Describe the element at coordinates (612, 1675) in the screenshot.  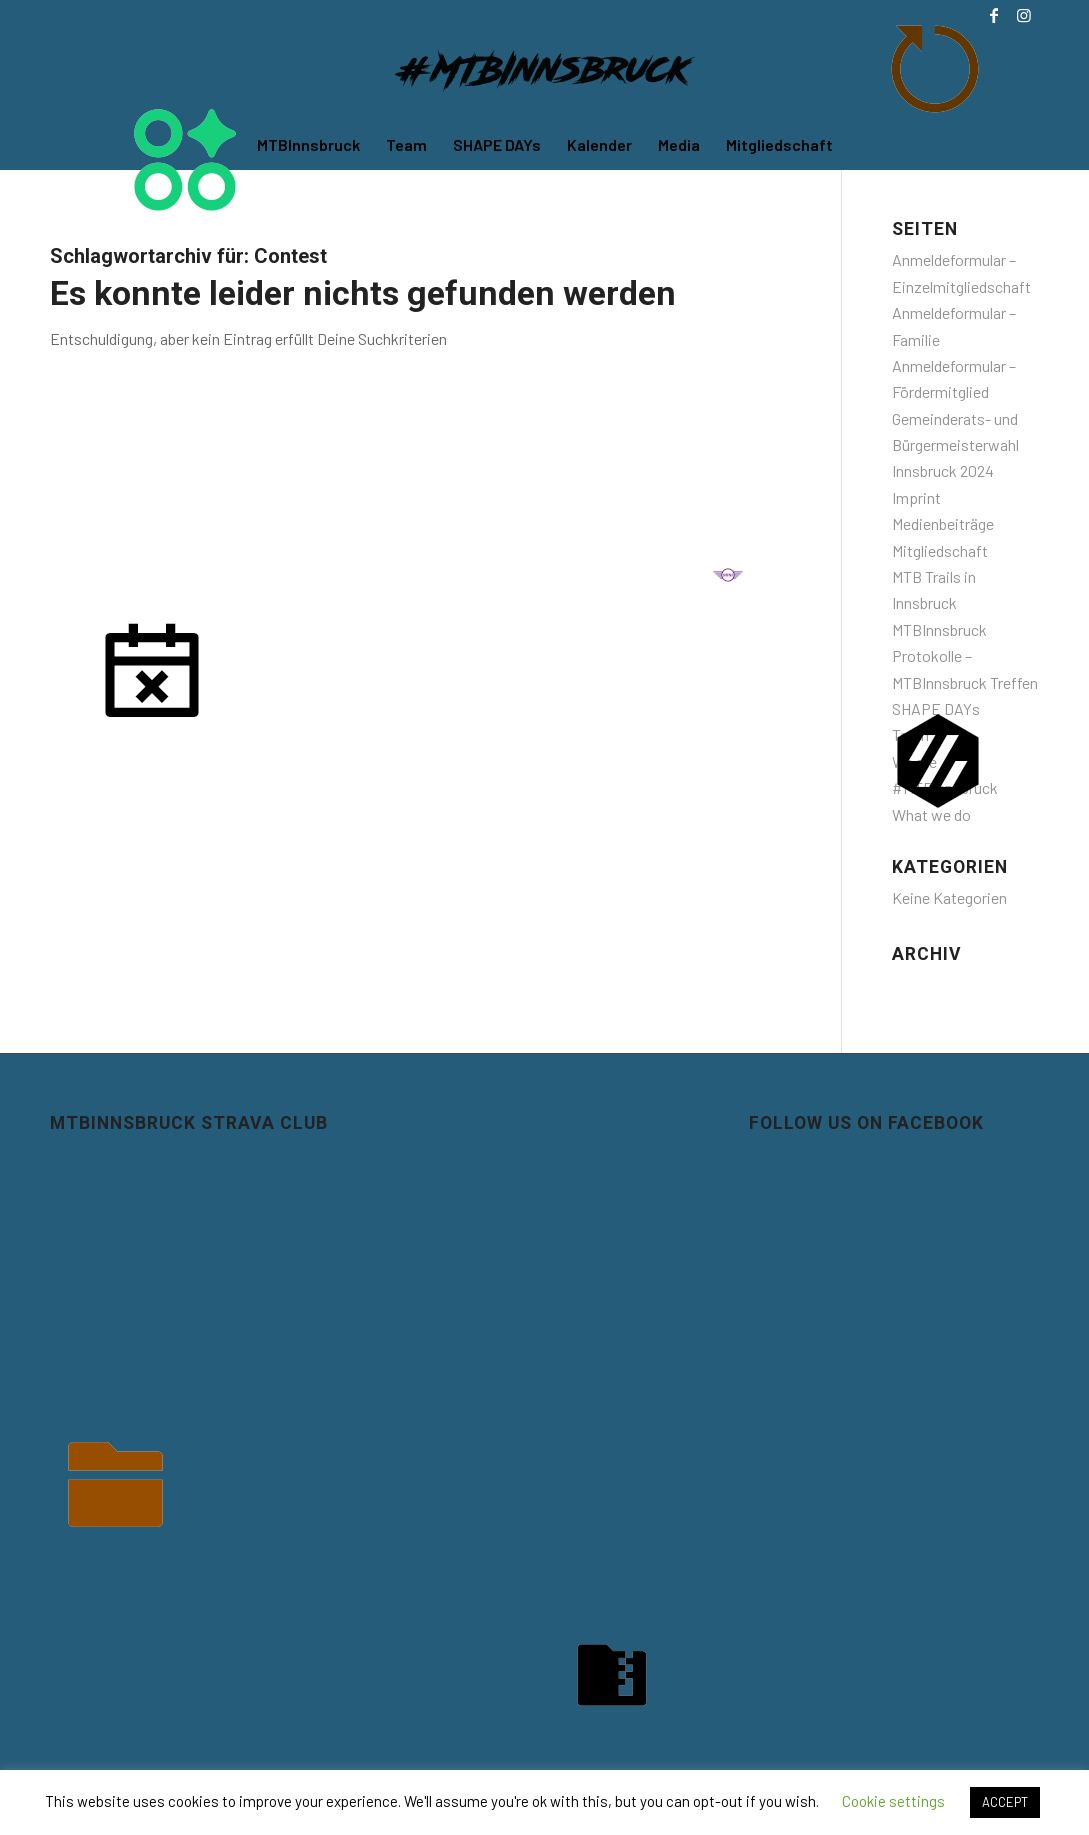
I see `open compressed folder` at that location.